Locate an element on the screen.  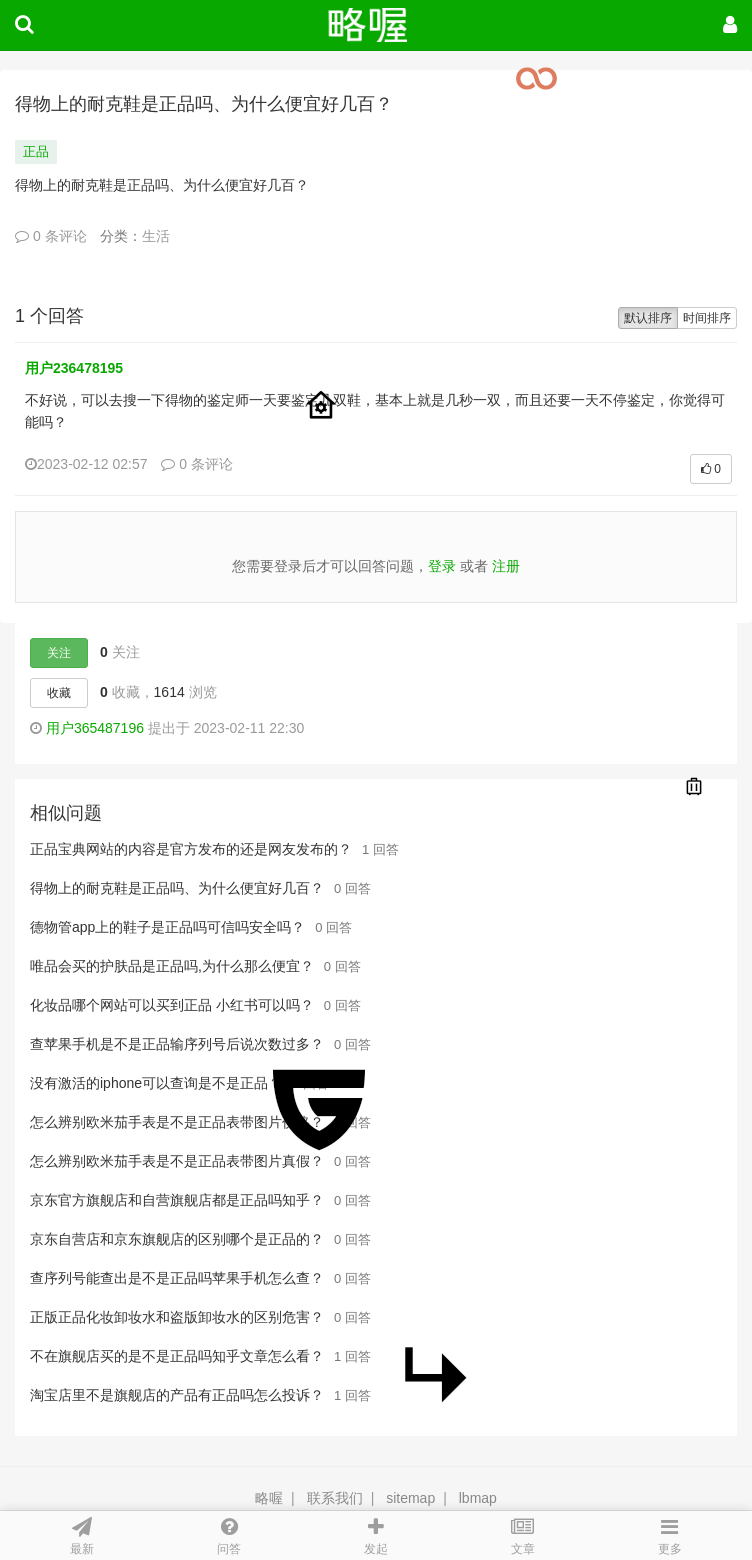
Elegoo brand logo is located at coordinates (536, 78).